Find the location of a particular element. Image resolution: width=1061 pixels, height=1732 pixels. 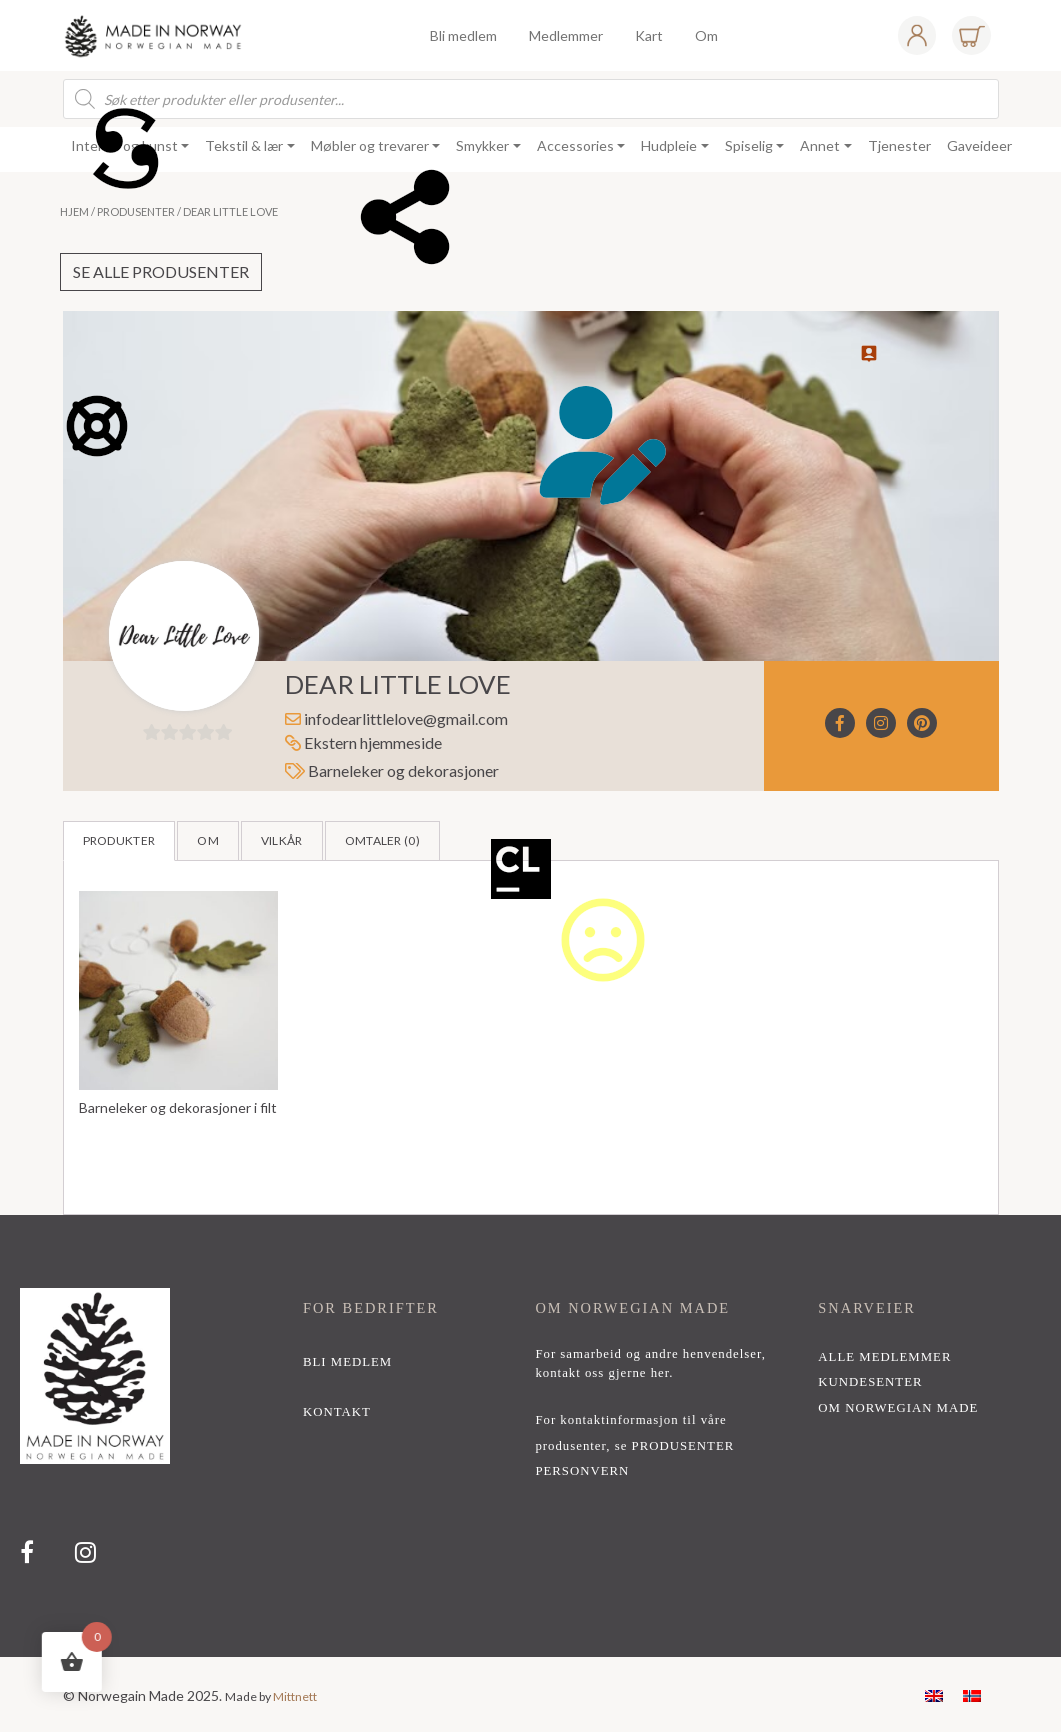

open Scribd app is located at coordinates (125, 148).